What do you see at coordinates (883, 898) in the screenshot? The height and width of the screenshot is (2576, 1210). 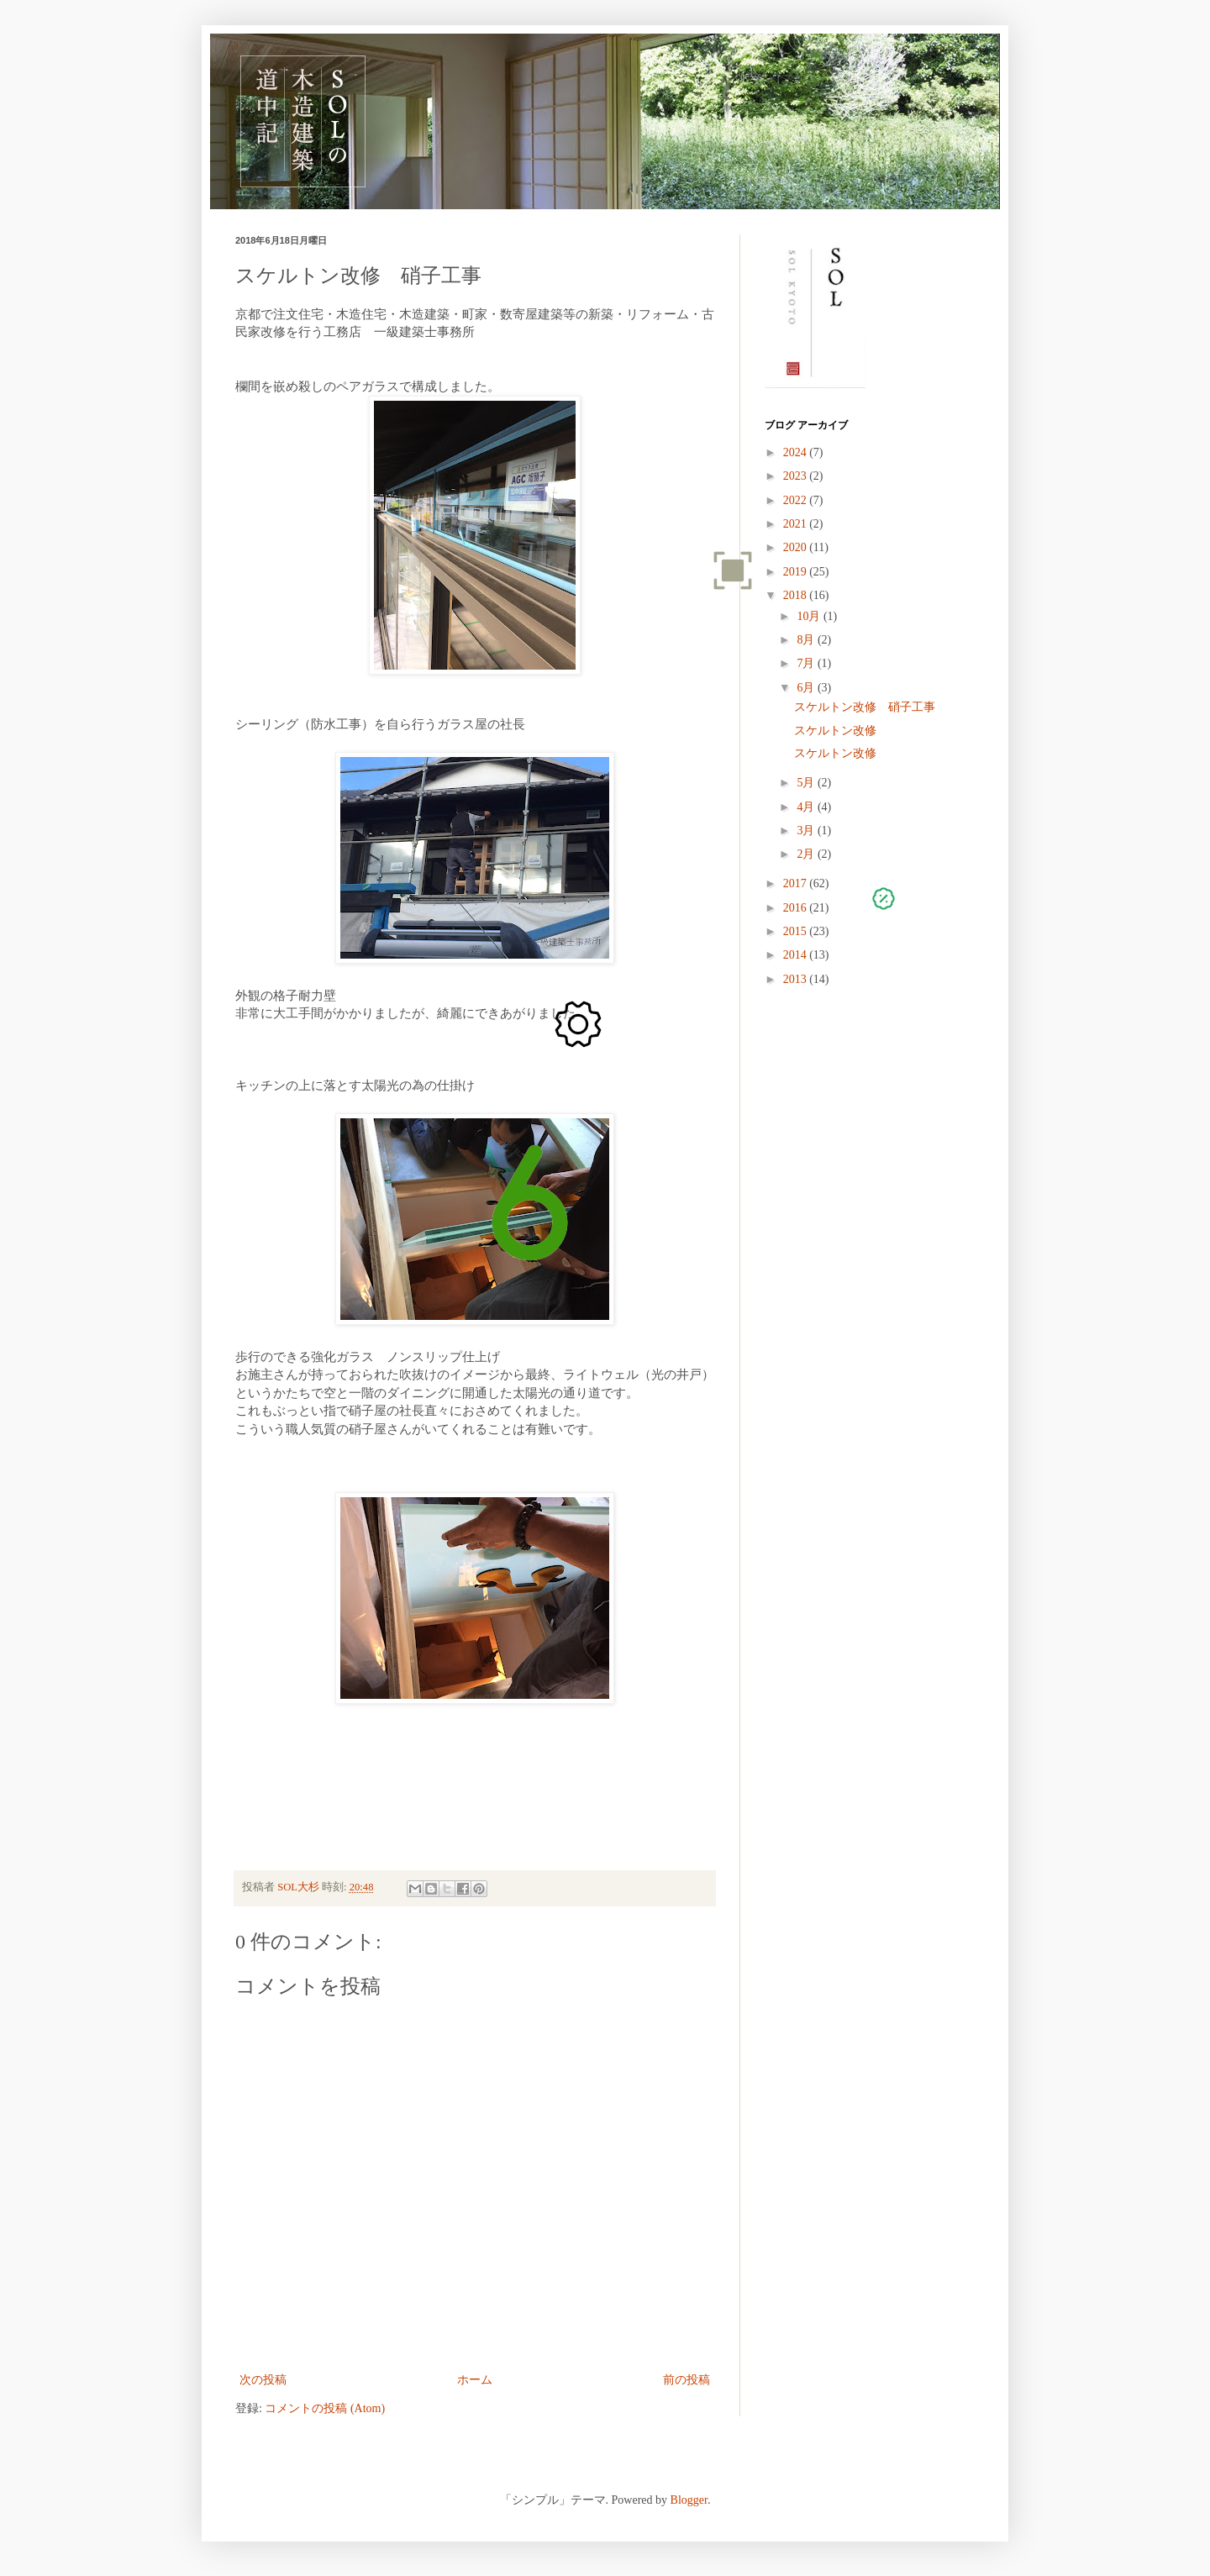 I see `view available discounts or promotions` at bounding box center [883, 898].